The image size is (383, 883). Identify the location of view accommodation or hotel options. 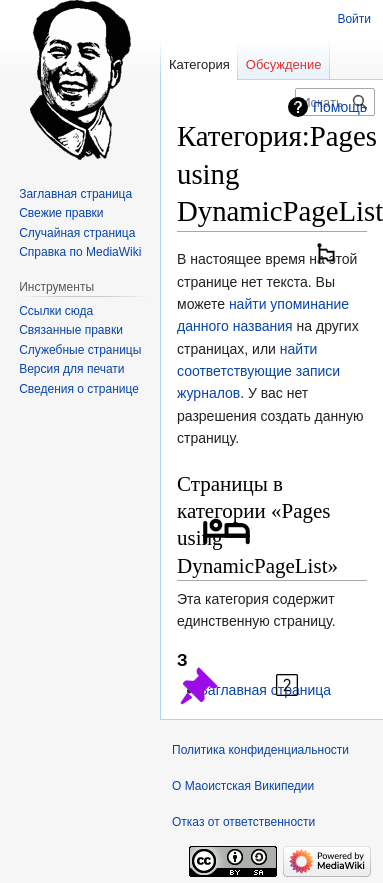
(226, 531).